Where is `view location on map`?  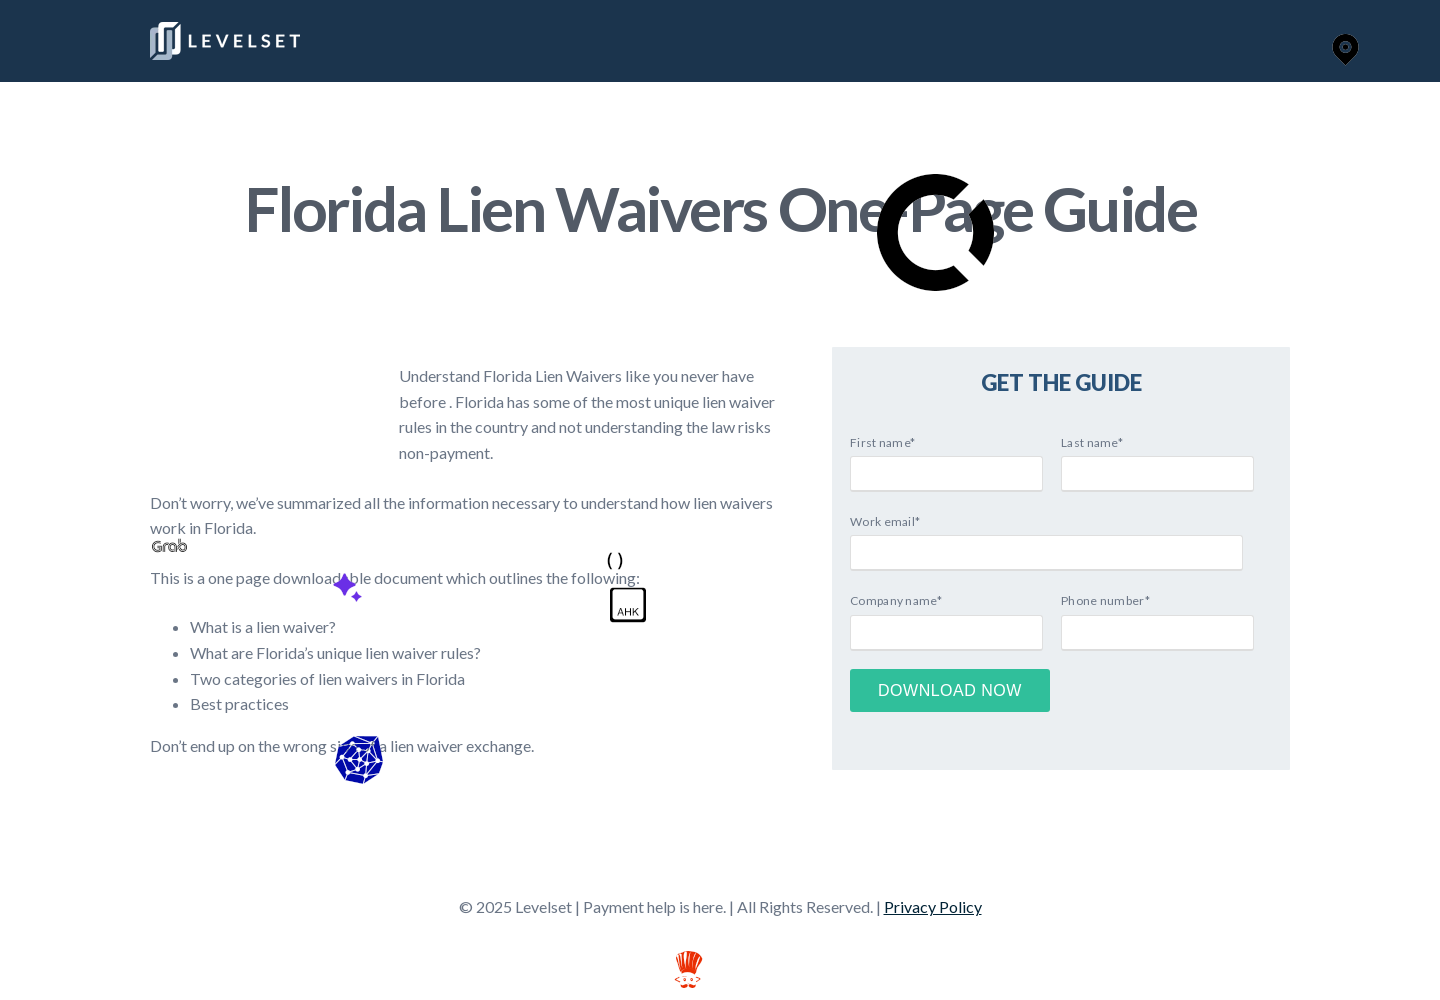 view location on map is located at coordinates (1345, 48).